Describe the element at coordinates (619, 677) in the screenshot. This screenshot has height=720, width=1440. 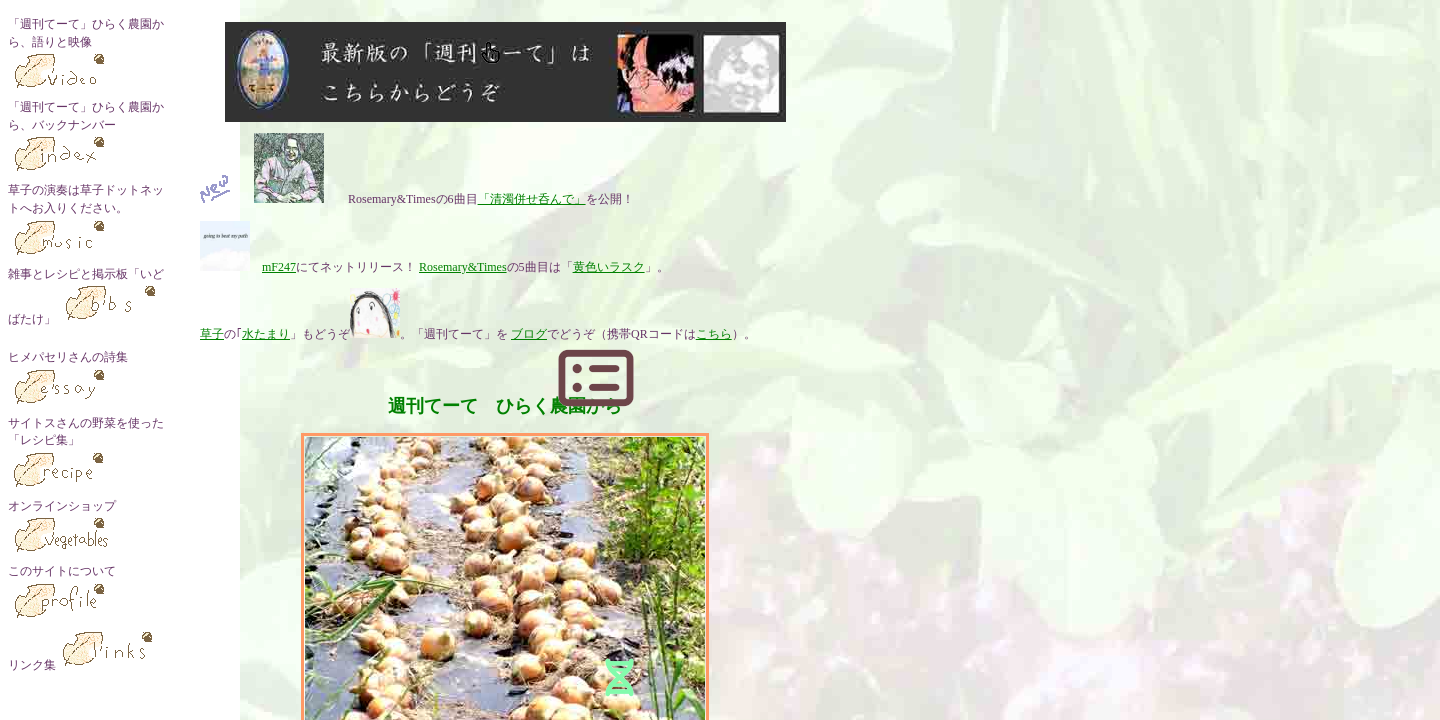
I see `access genetics or DNA-related features` at that location.